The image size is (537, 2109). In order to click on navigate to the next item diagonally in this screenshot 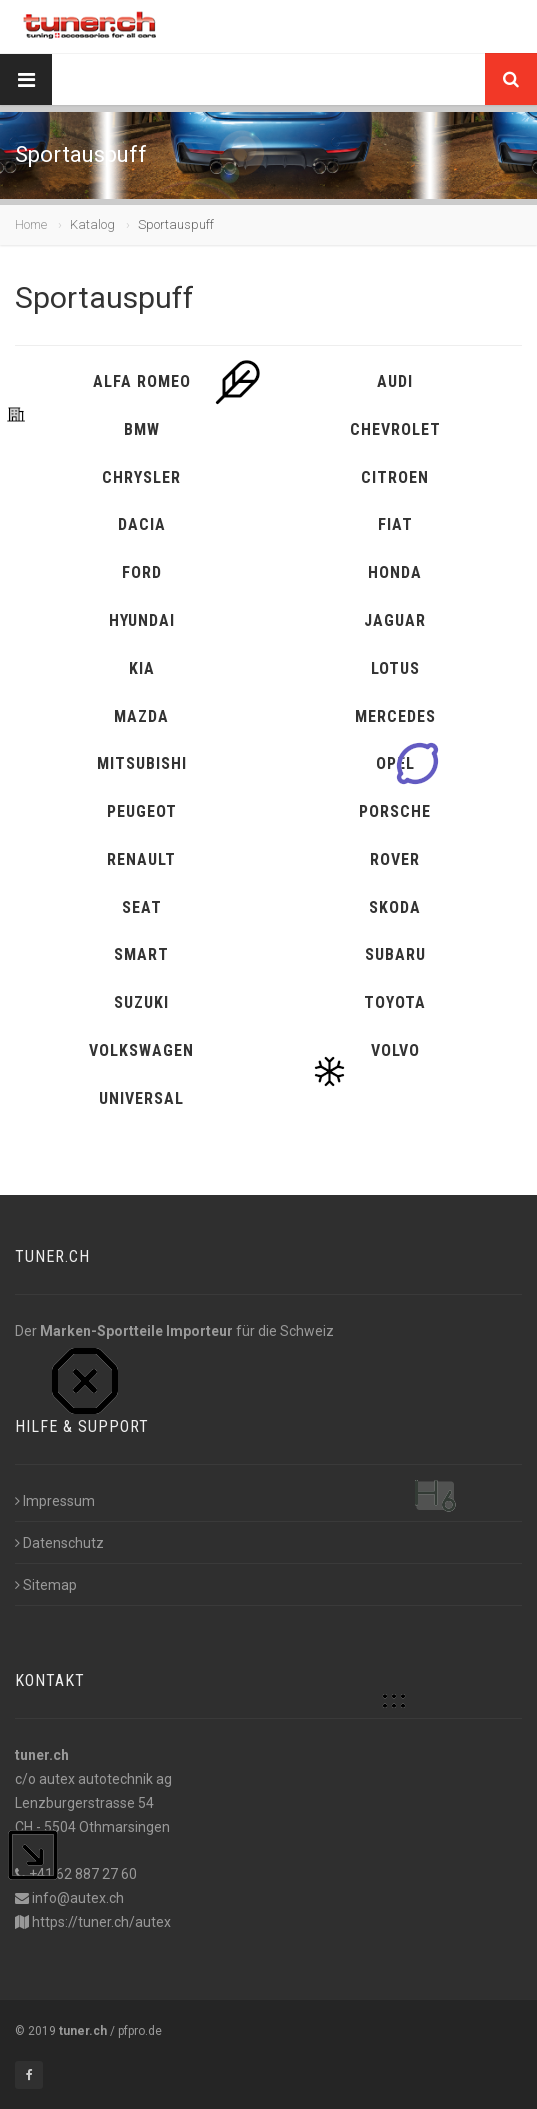, I will do `click(33, 1855)`.